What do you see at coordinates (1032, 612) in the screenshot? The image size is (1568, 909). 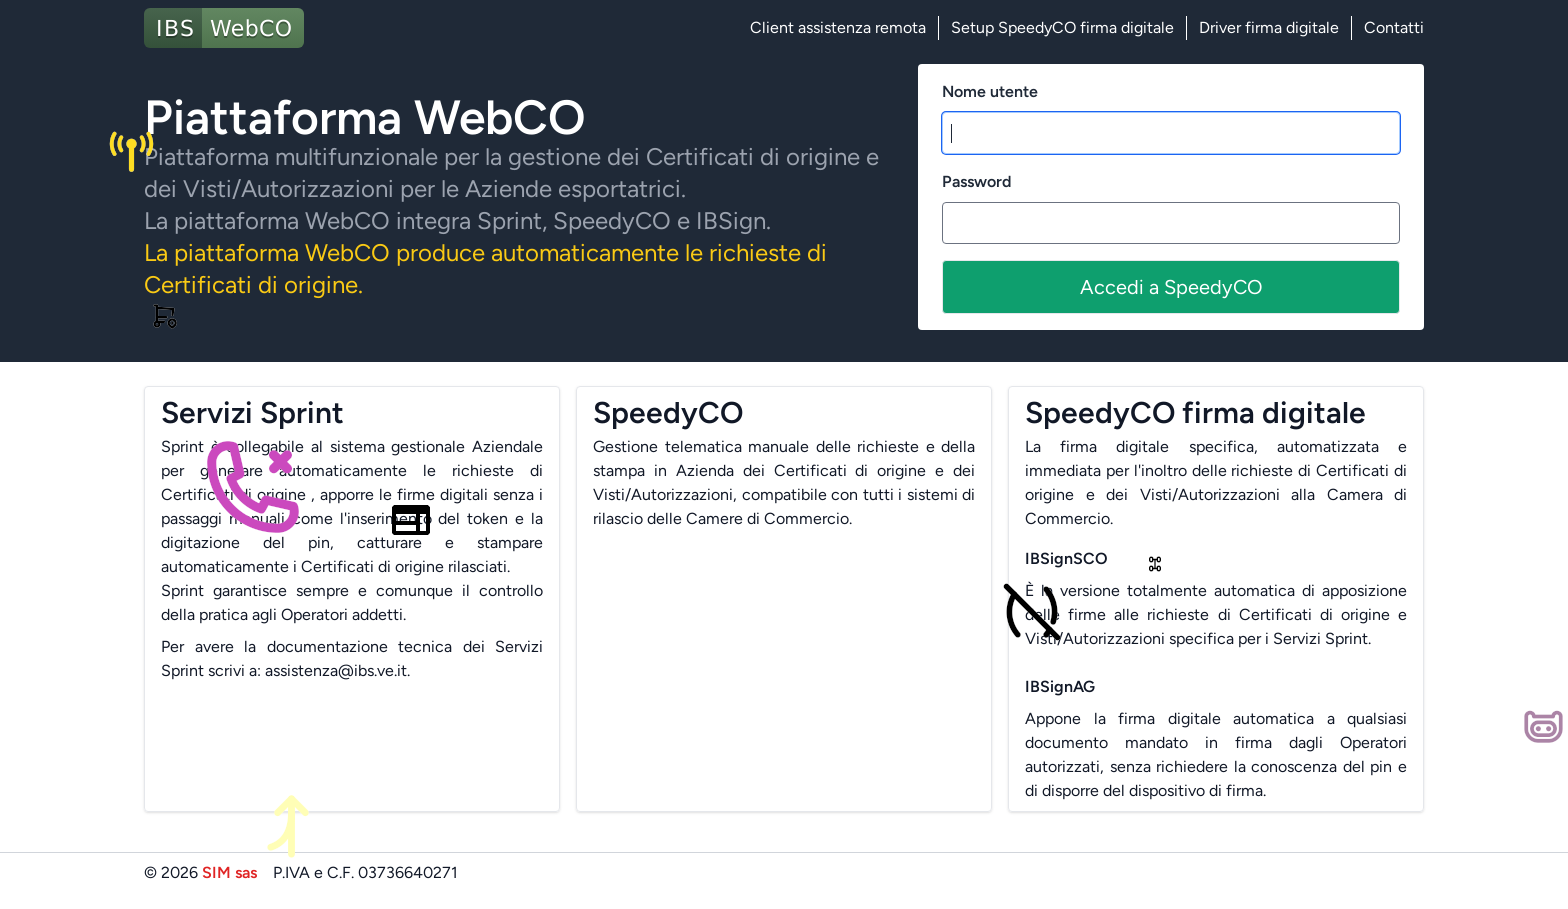 I see `disable grouping or parentheses in formula` at bounding box center [1032, 612].